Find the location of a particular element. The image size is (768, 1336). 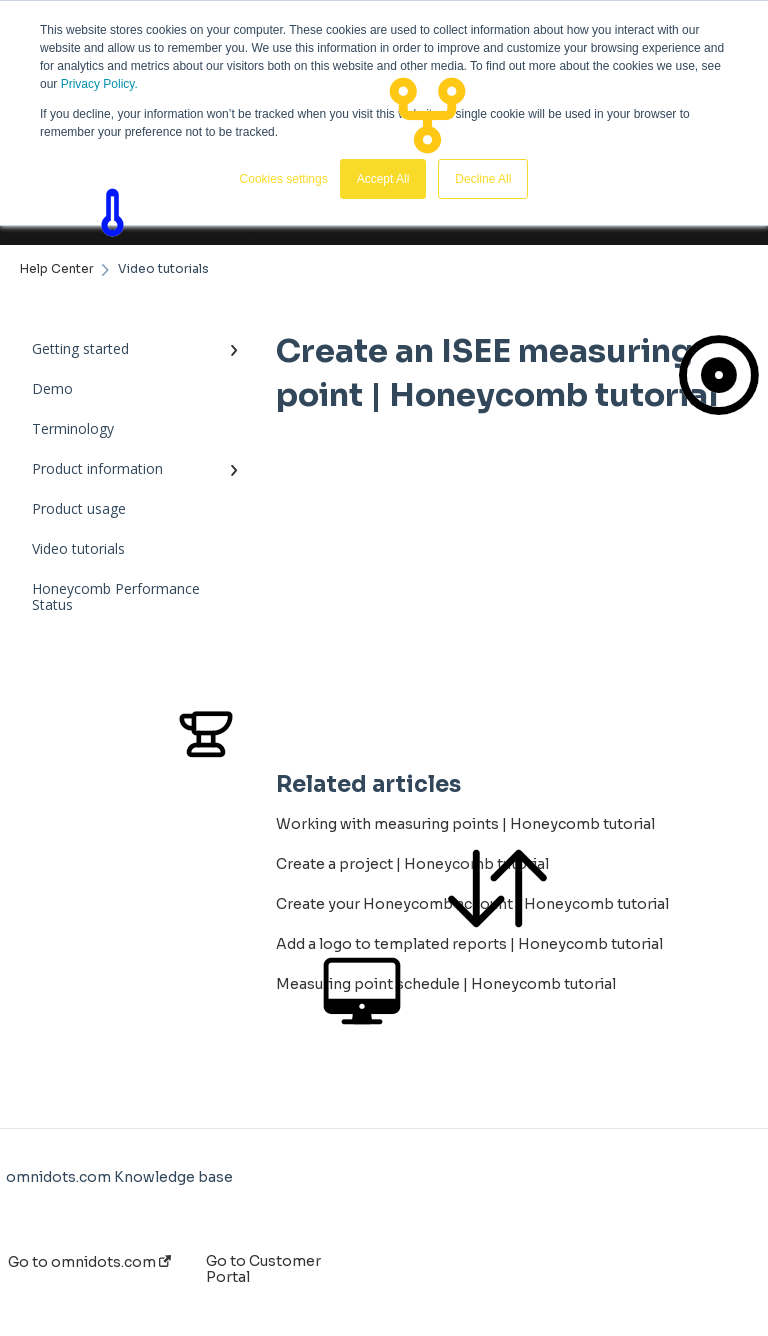

swap or reorder items vertically is located at coordinates (497, 888).